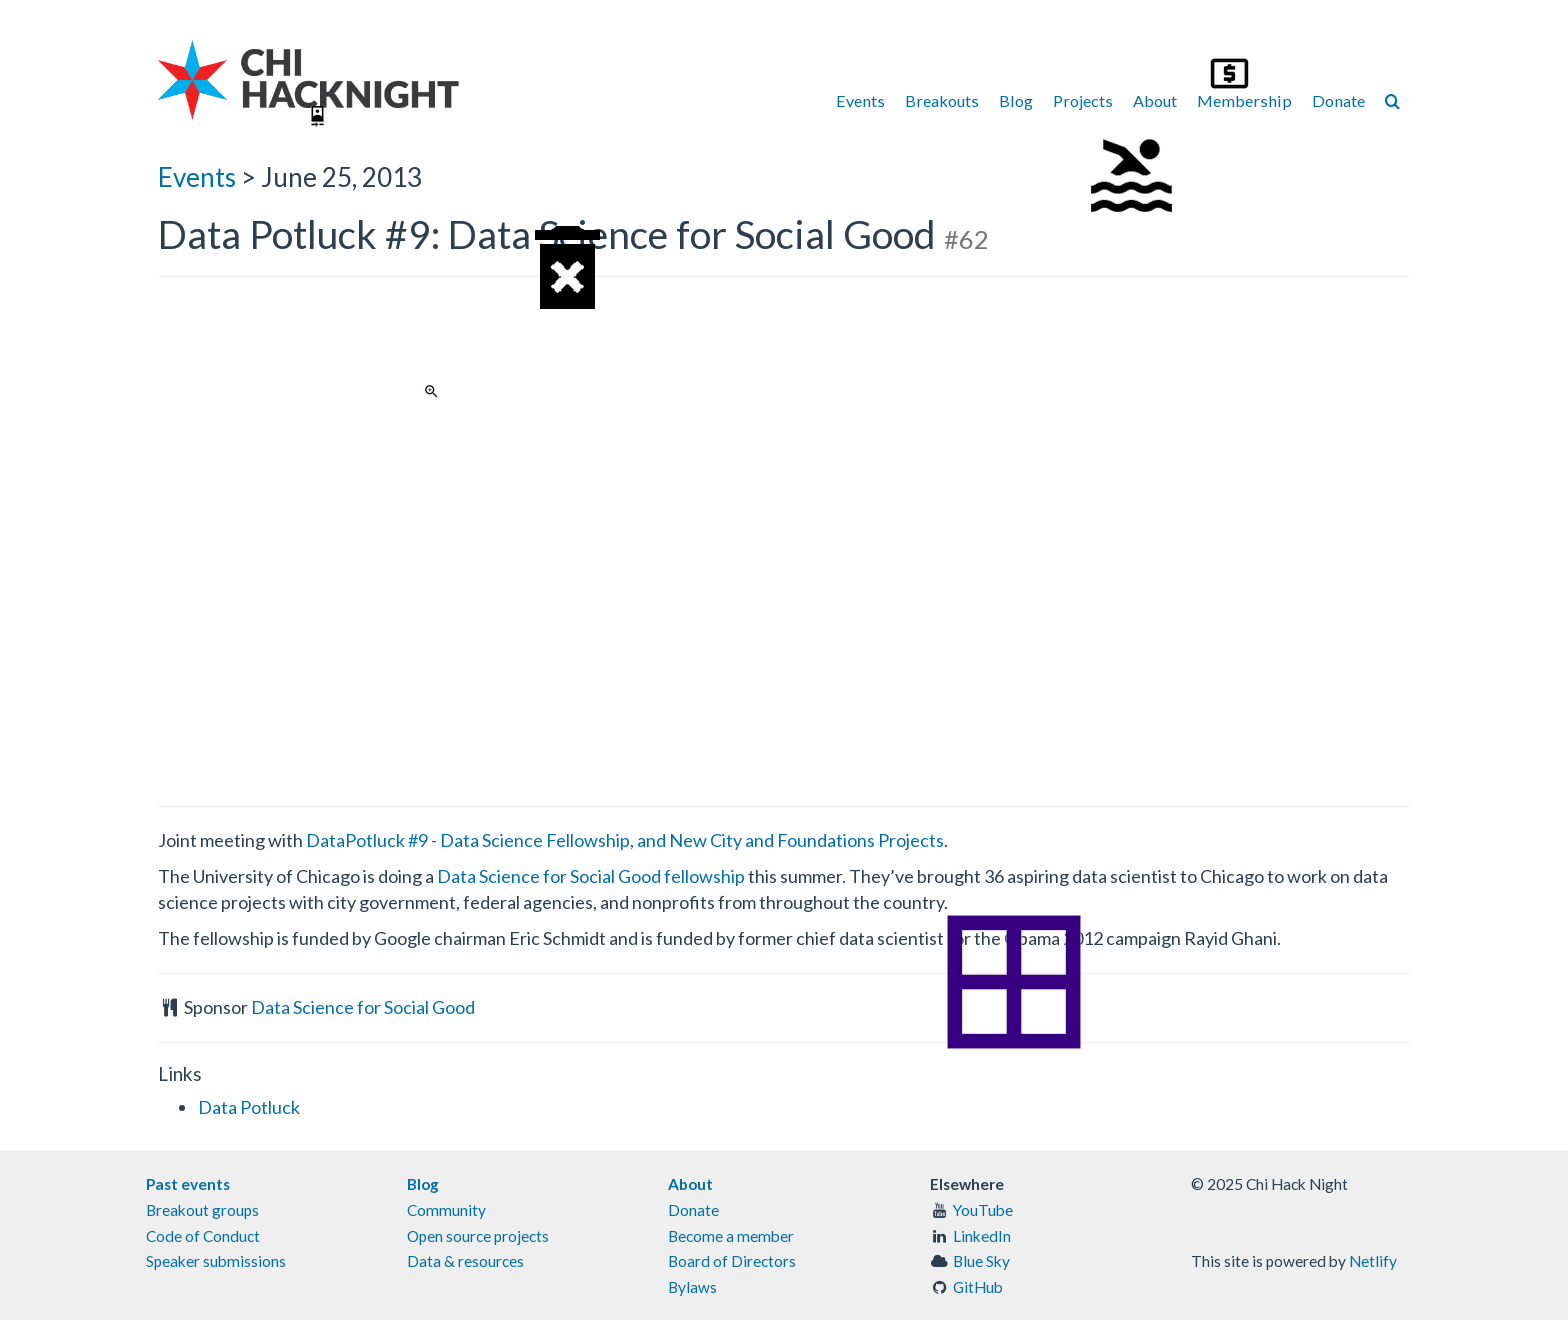 The image size is (1568, 1320). I want to click on permanently delete item, so click(567, 267).